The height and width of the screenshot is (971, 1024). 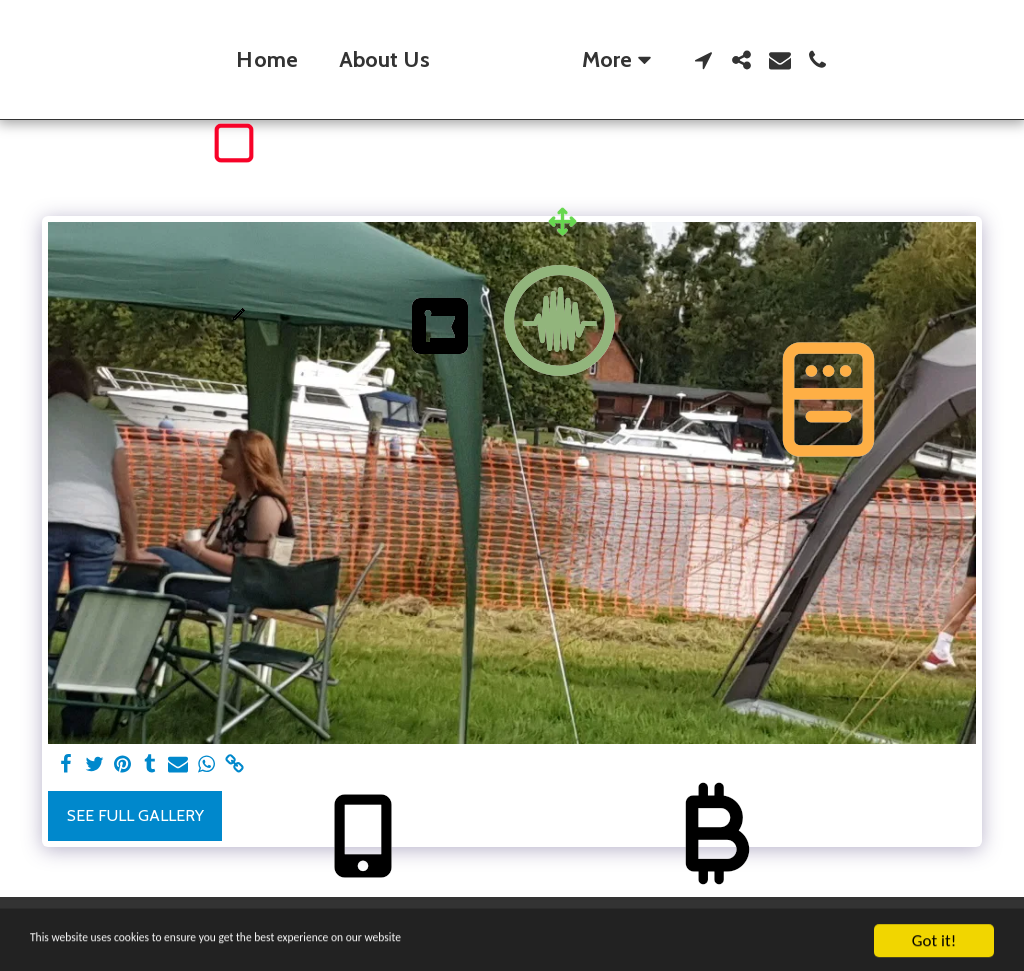 I want to click on font awesome brand logo, so click(x=440, y=326).